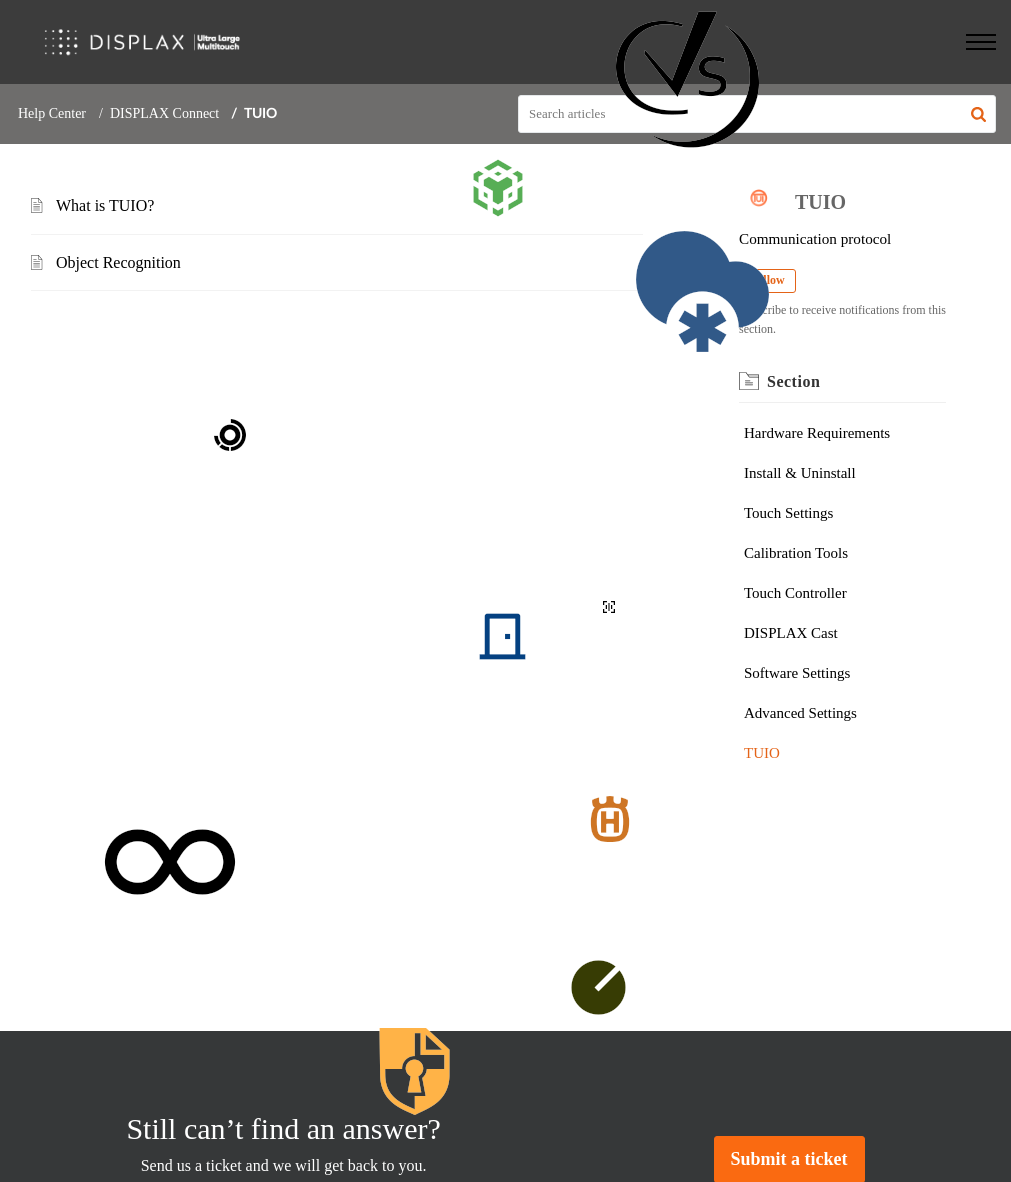 The image size is (1011, 1182). What do you see at coordinates (702, 291) in the screenshot?
I see `indicates snowy weather conditions` at bounding box center [702, 291].